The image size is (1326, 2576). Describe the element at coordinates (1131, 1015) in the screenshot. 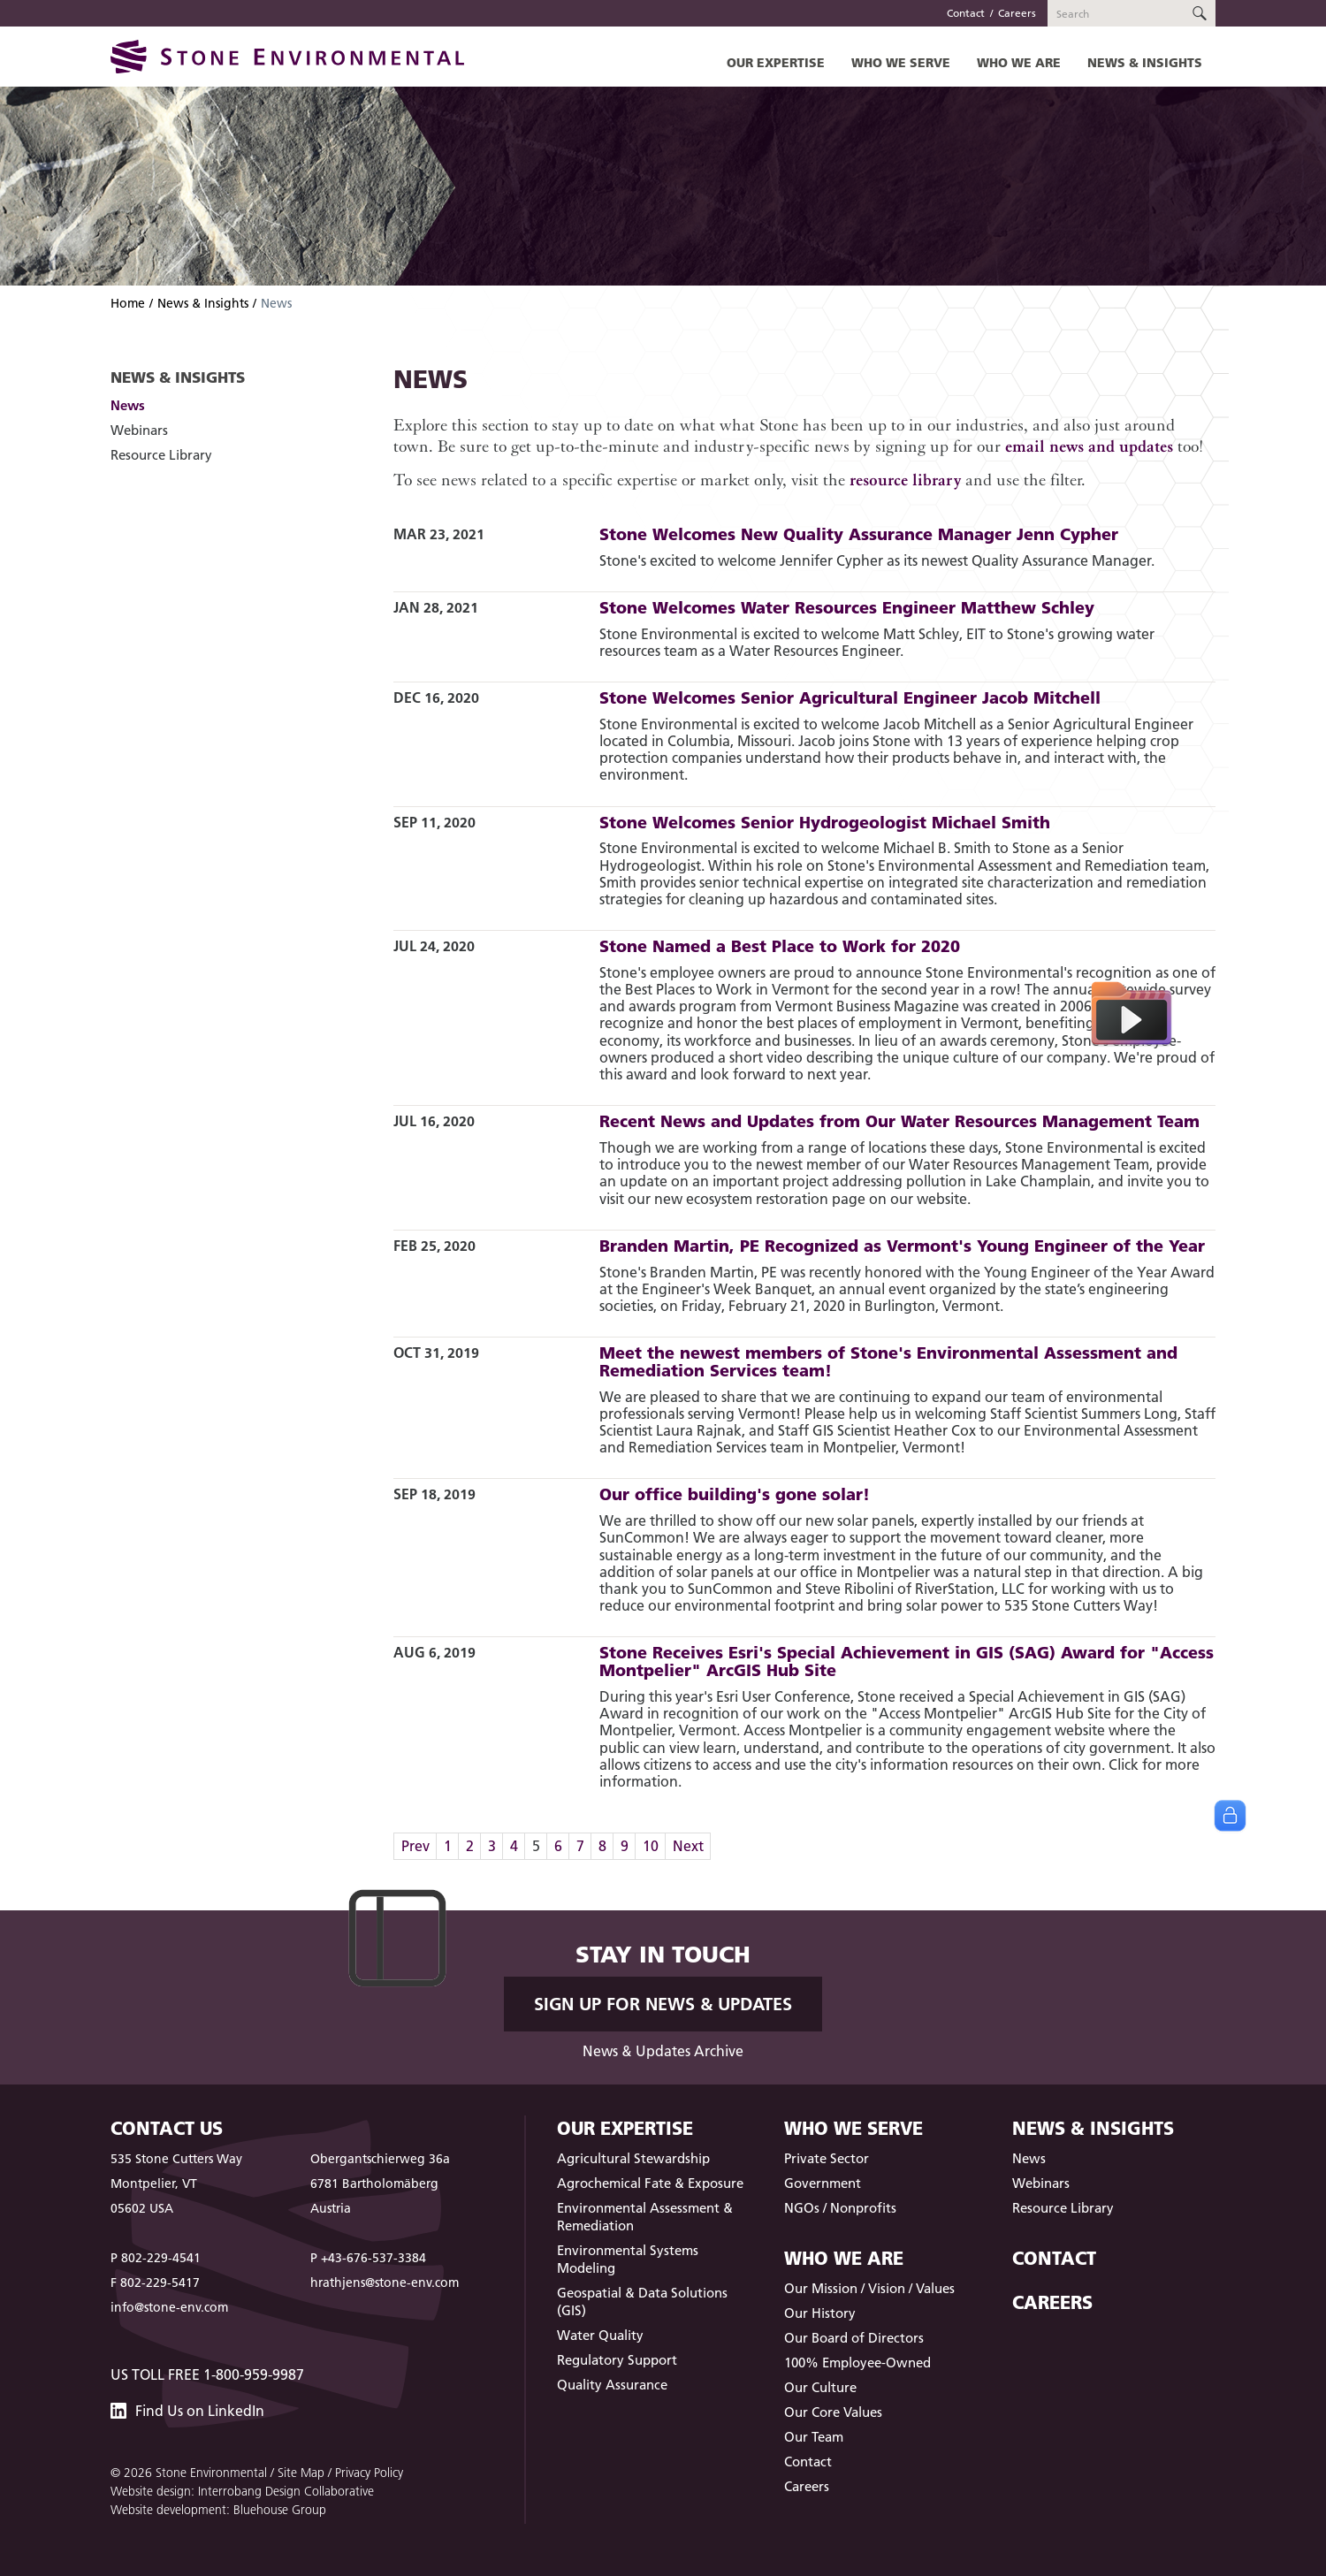

I see `open your movie files folder` at that location.